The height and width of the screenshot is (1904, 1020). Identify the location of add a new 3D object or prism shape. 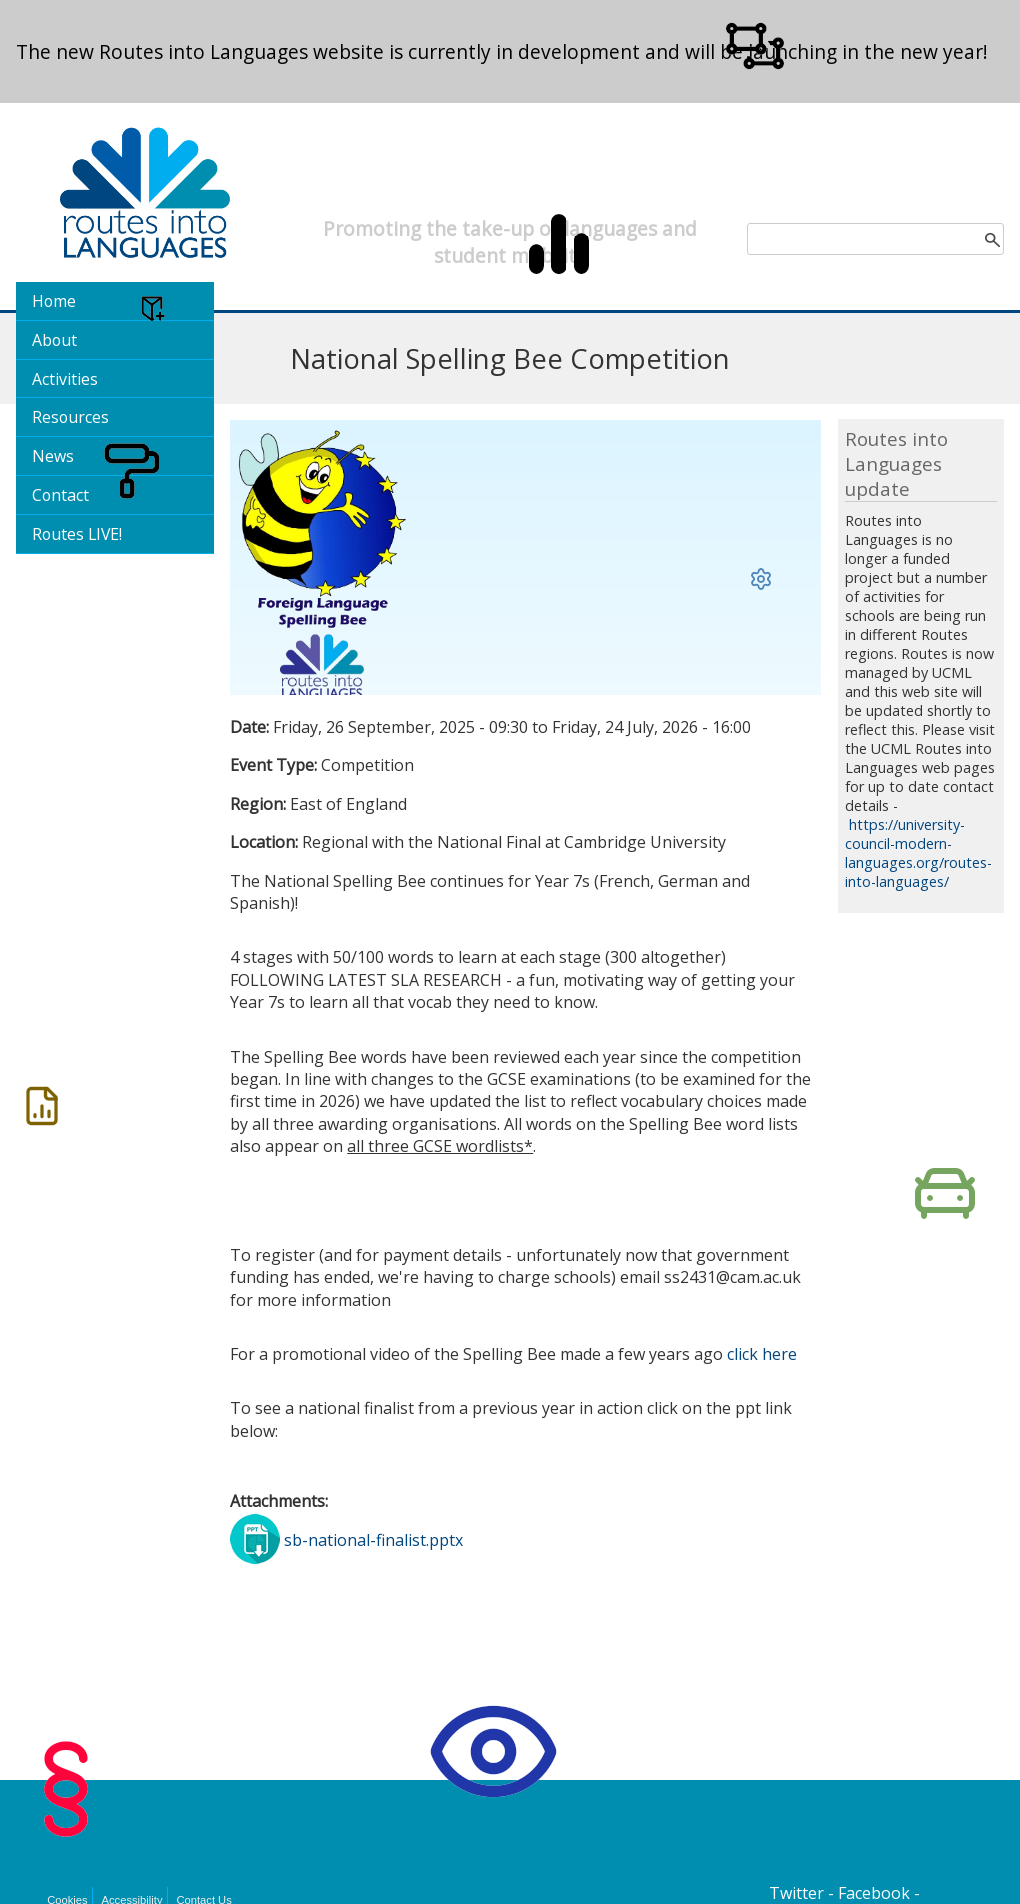
(152, 308).